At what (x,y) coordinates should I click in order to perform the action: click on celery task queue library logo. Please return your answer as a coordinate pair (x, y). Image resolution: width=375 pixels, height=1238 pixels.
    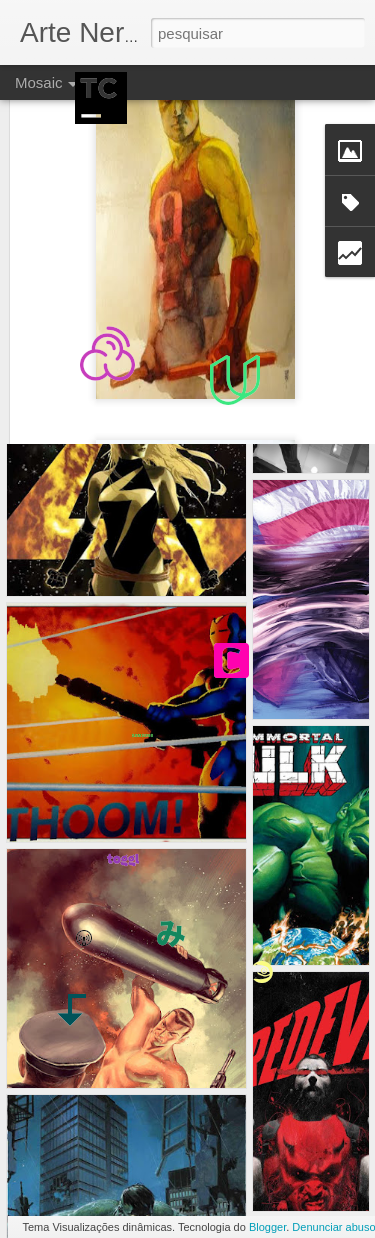
    Looking at the image, I should click on (231, 660).